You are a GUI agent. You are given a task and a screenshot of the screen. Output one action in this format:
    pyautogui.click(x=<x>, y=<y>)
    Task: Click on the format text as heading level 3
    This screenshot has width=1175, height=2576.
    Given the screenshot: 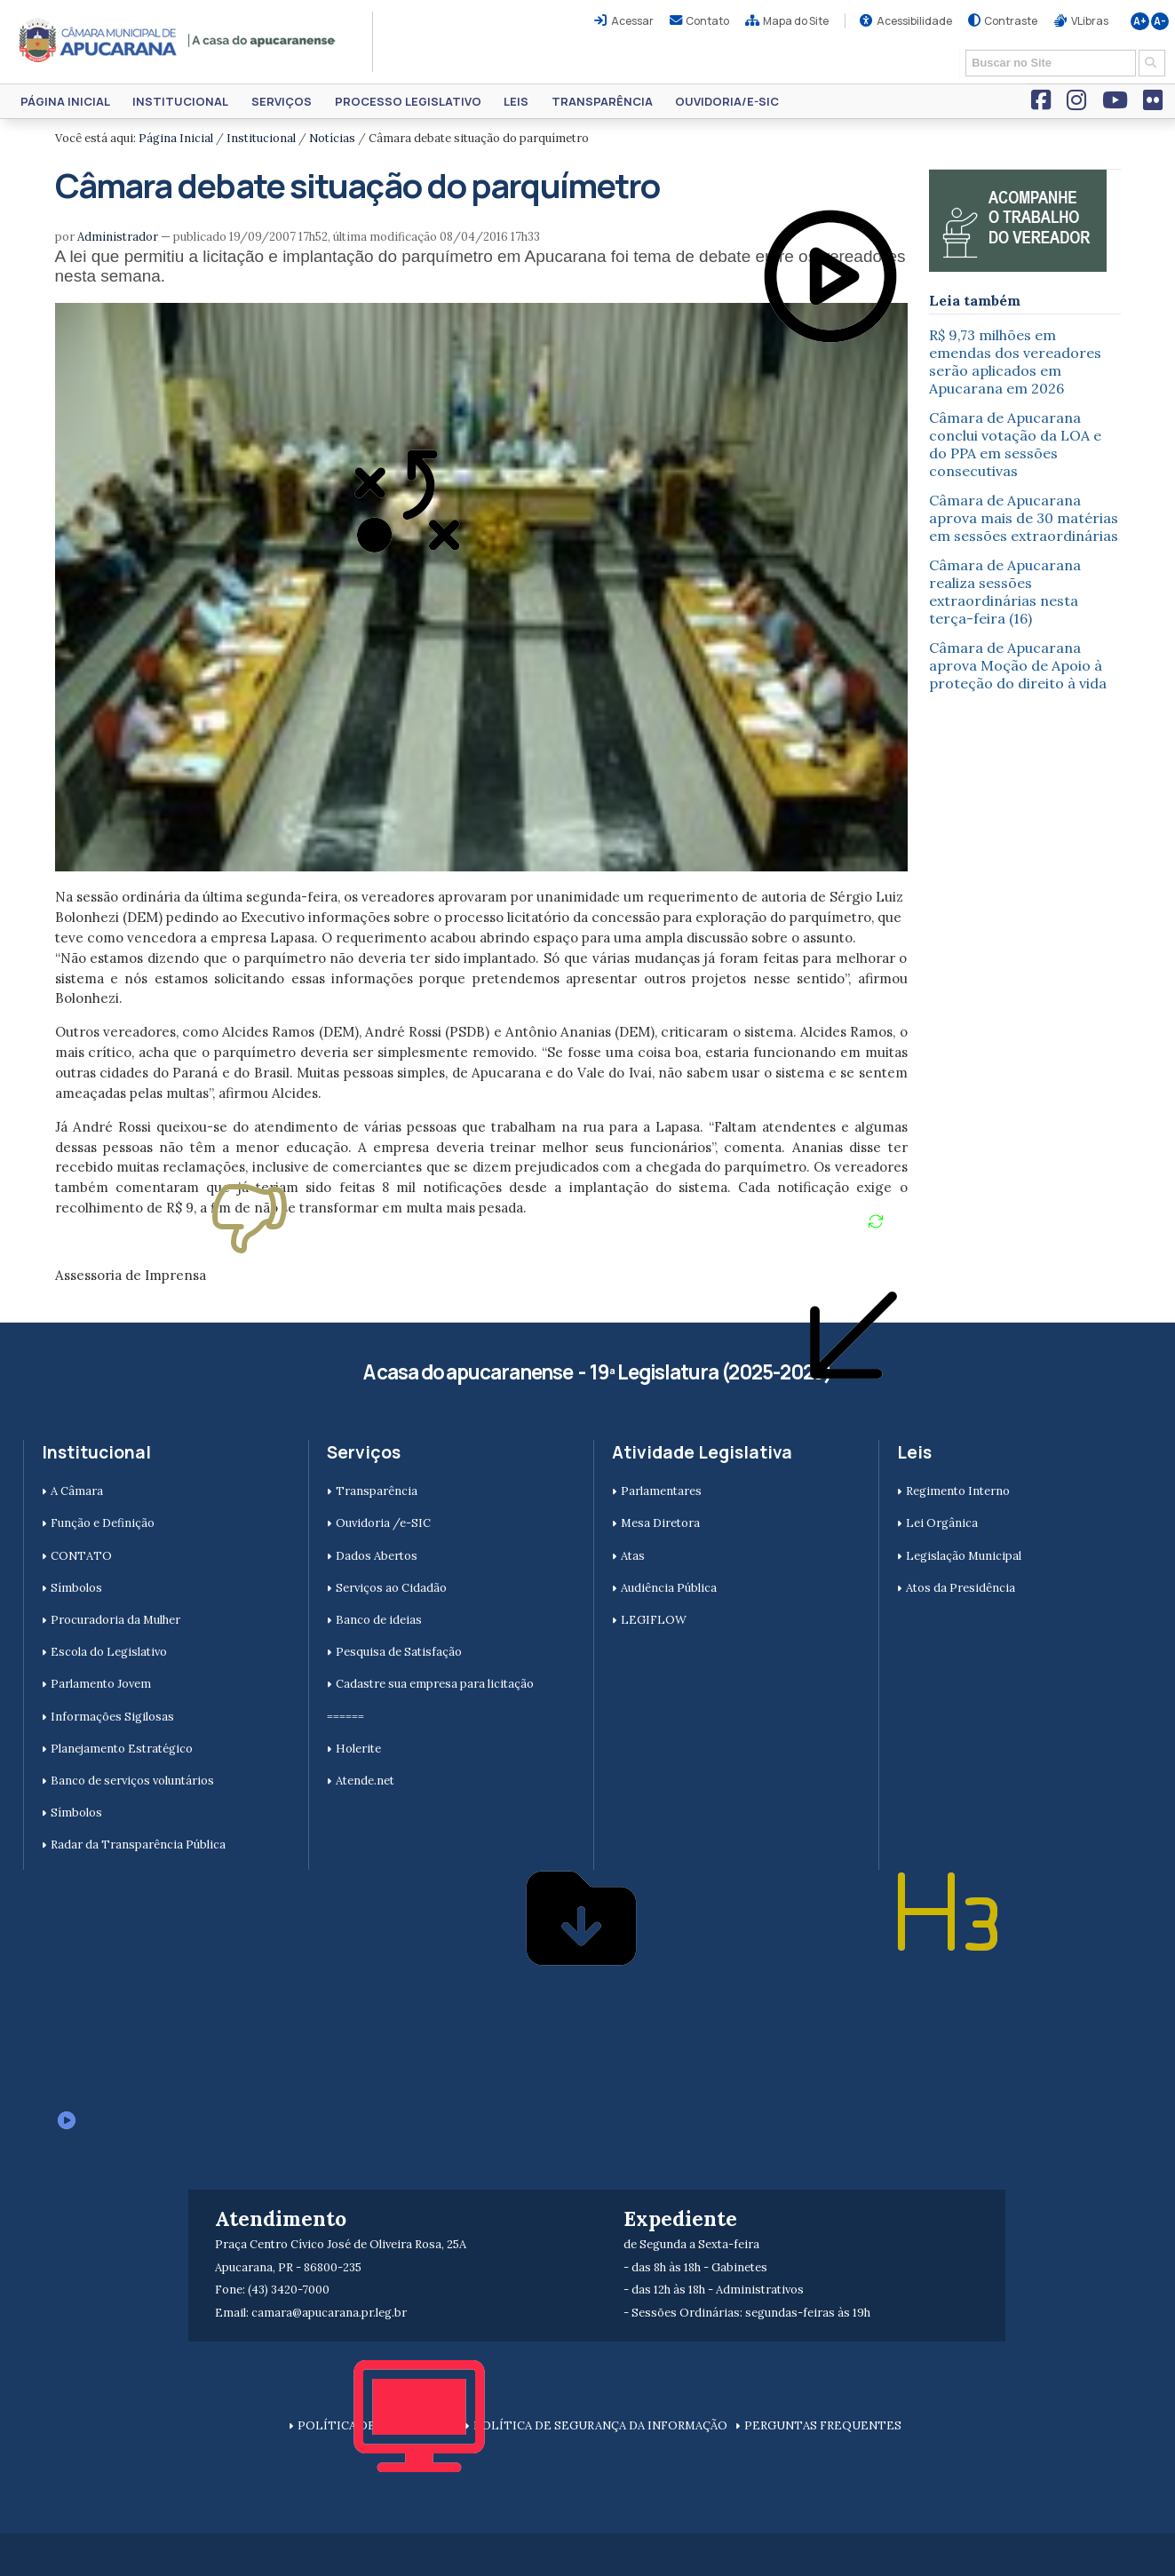 What is the action you would take?
    pyautogui.click(x=948, y=1912)
    